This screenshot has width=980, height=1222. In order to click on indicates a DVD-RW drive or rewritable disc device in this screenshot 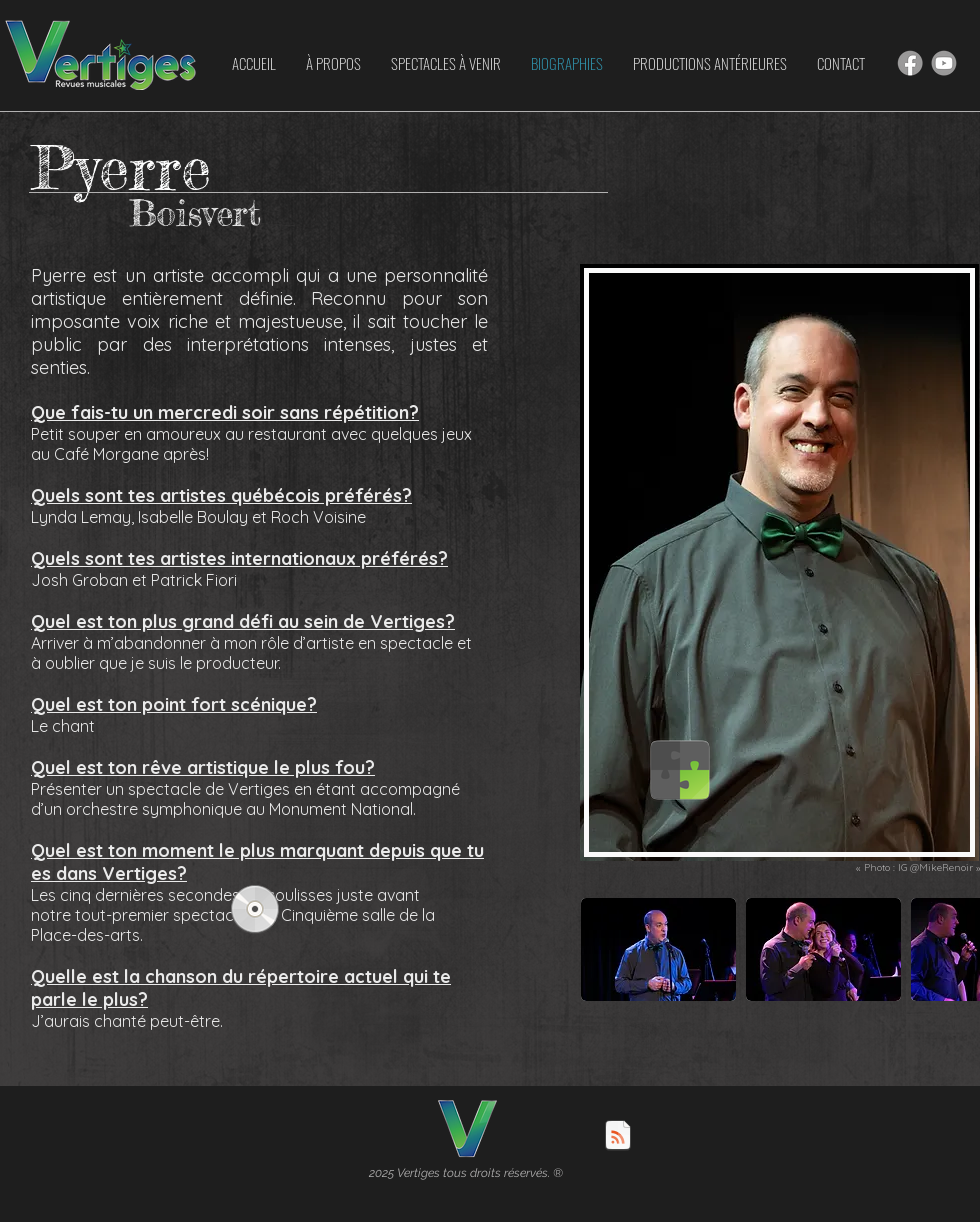, I will do `click(255, 909)`.